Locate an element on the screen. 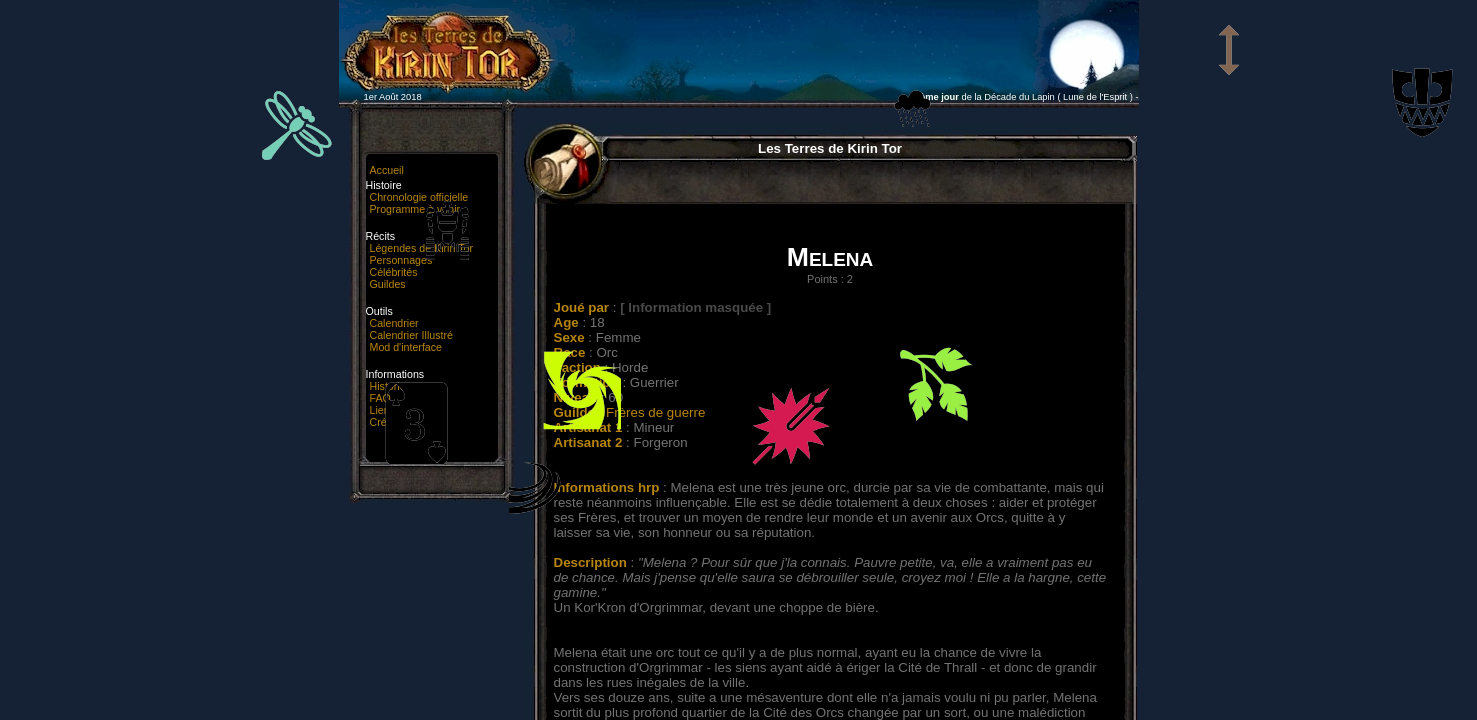 This screenshot has height=720, width=1477. indicates rainy weather conditions is located at coordinates (912, 108).